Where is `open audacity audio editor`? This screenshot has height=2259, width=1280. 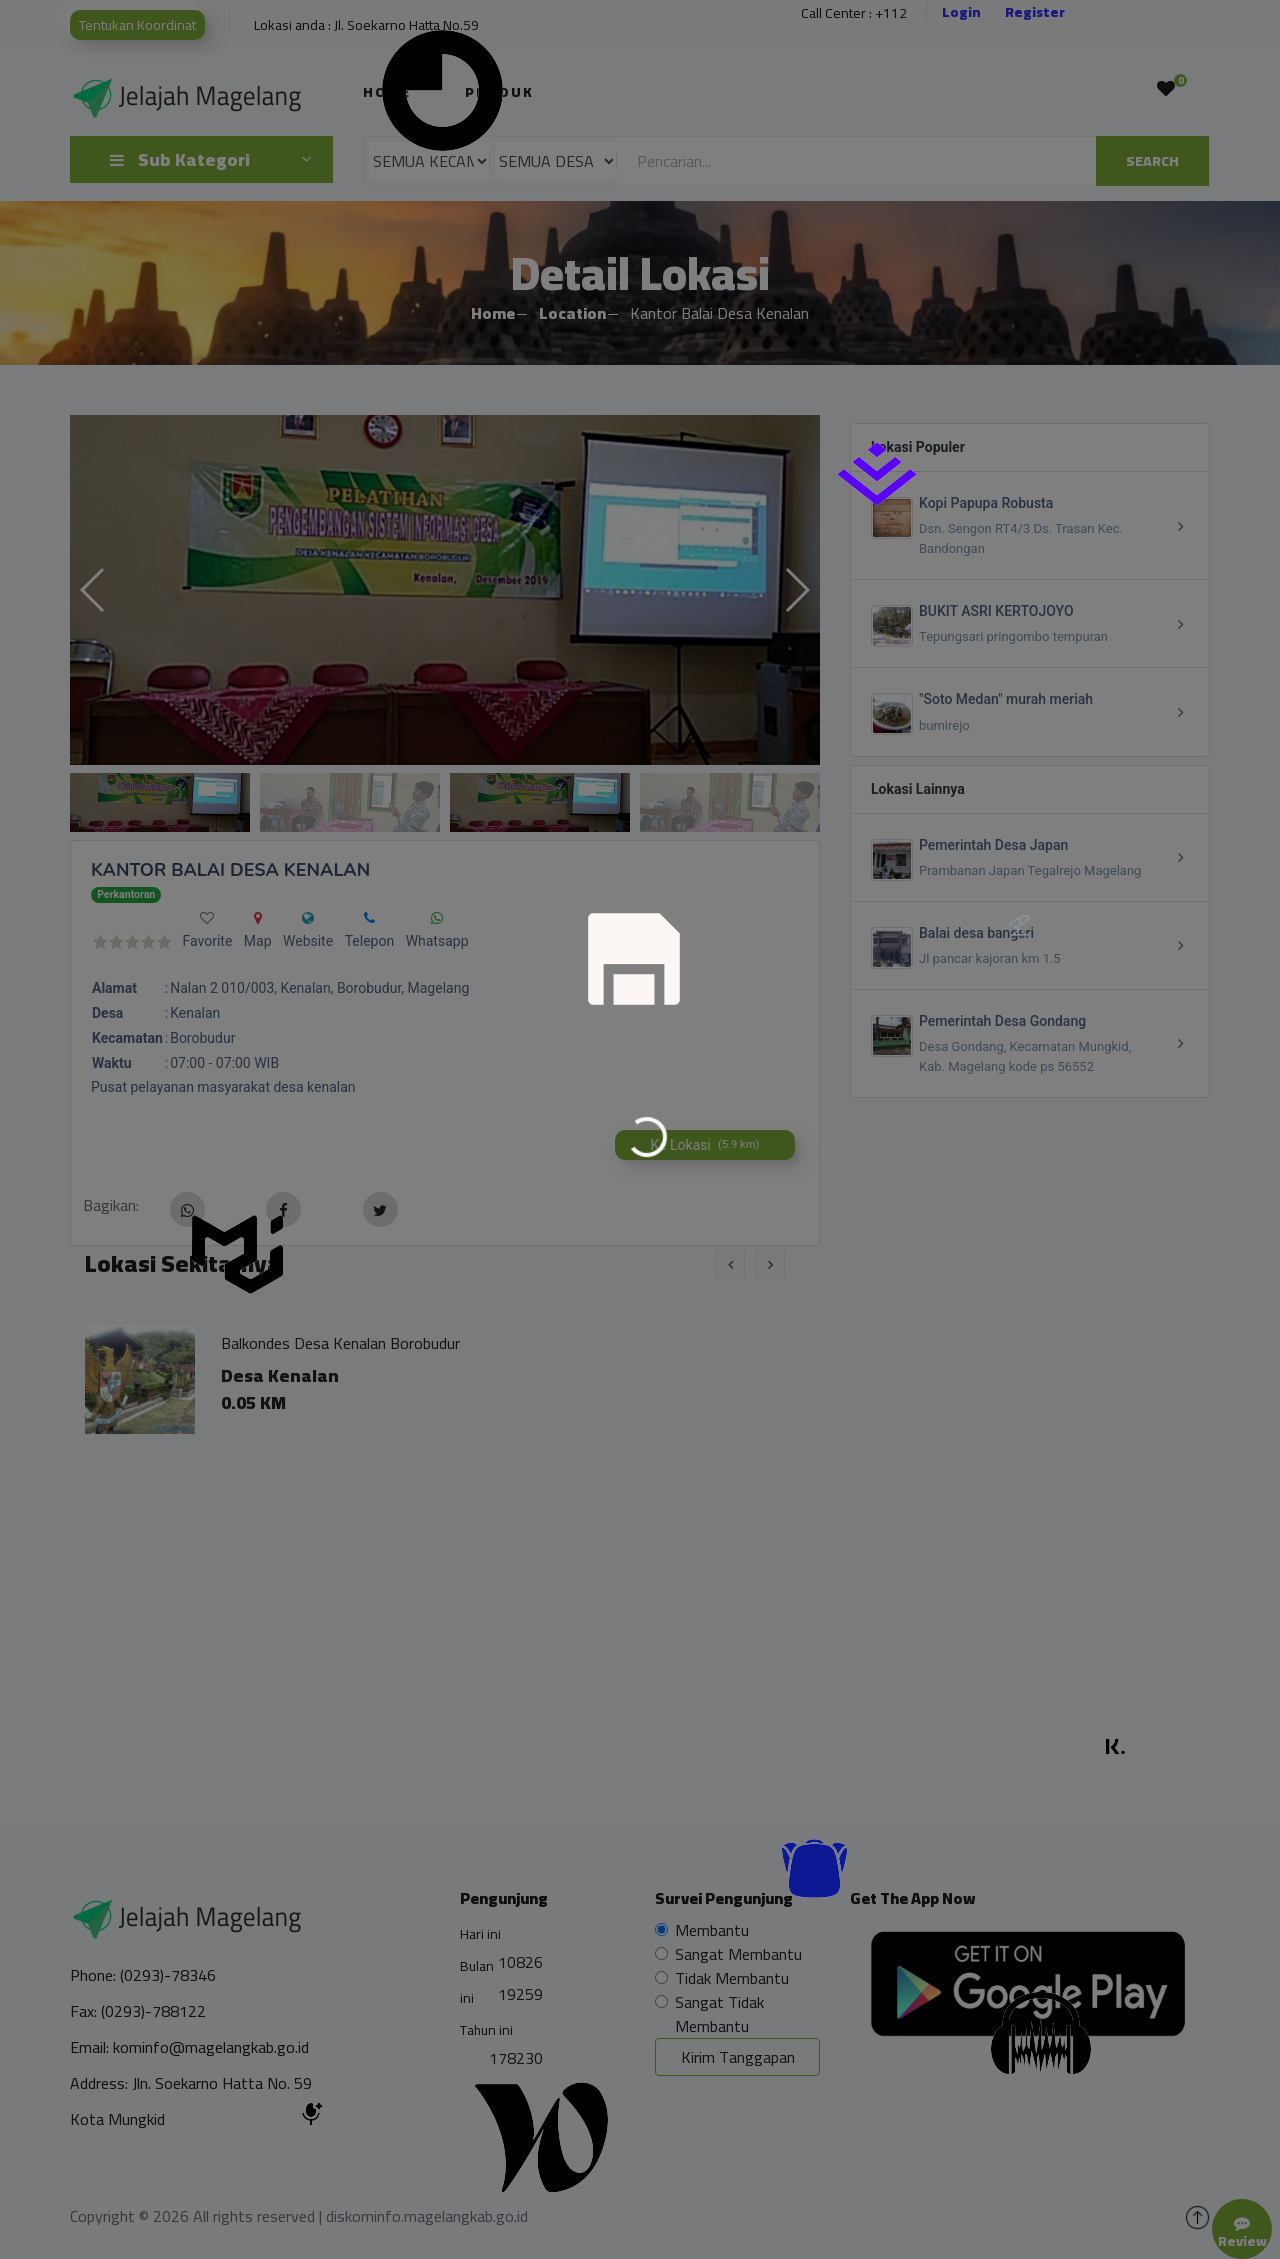 open audacity audio editor is located at coordinates (1041, 2033).